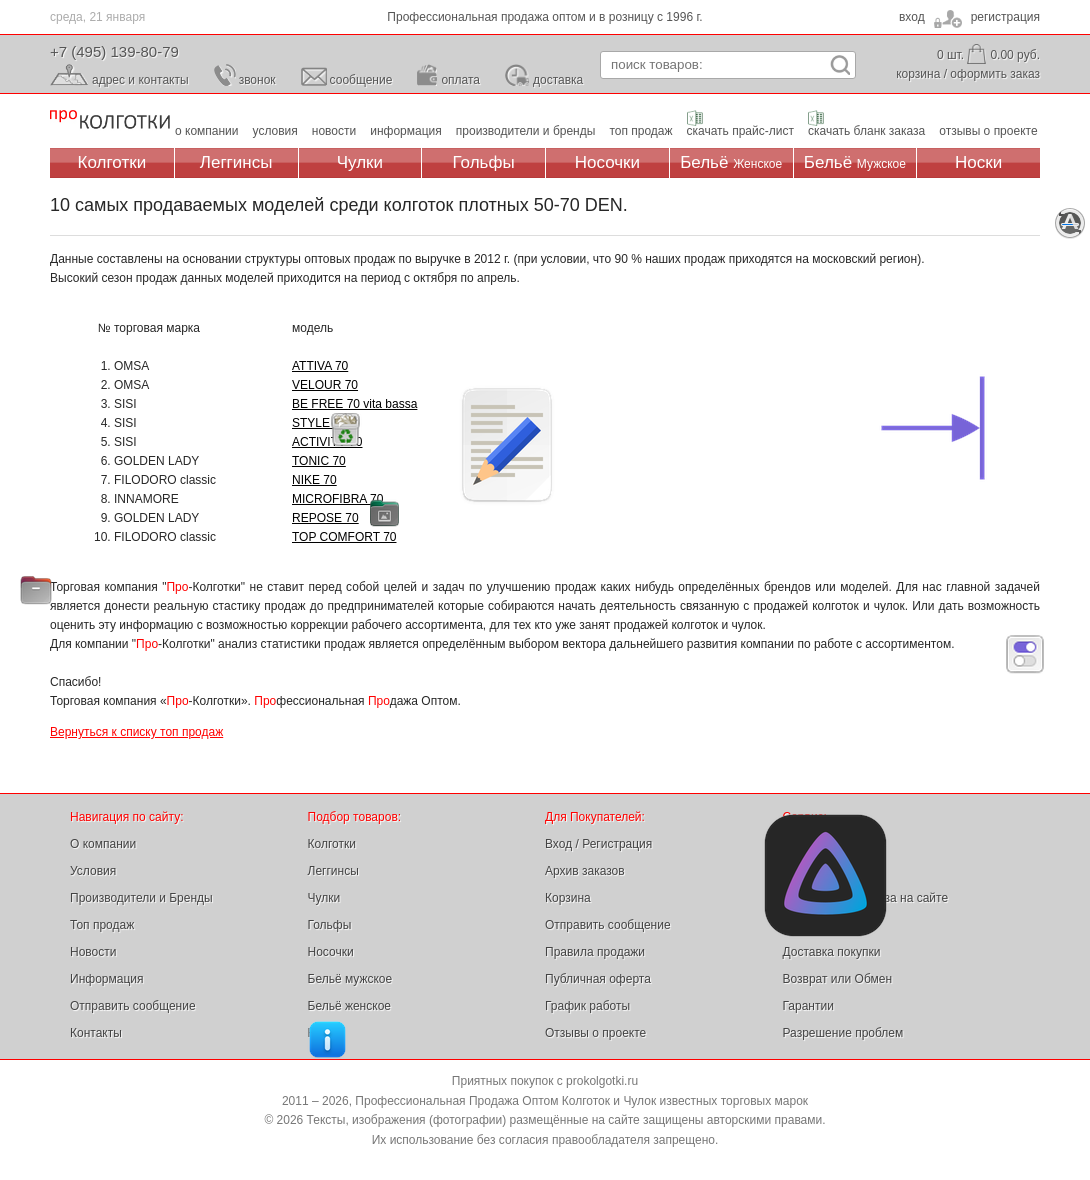 This screenshot has height=1180, width=1090. Describe the element at coordinates (825, 875) in the screenshot. I see `open jellyfin media server app` at that location.